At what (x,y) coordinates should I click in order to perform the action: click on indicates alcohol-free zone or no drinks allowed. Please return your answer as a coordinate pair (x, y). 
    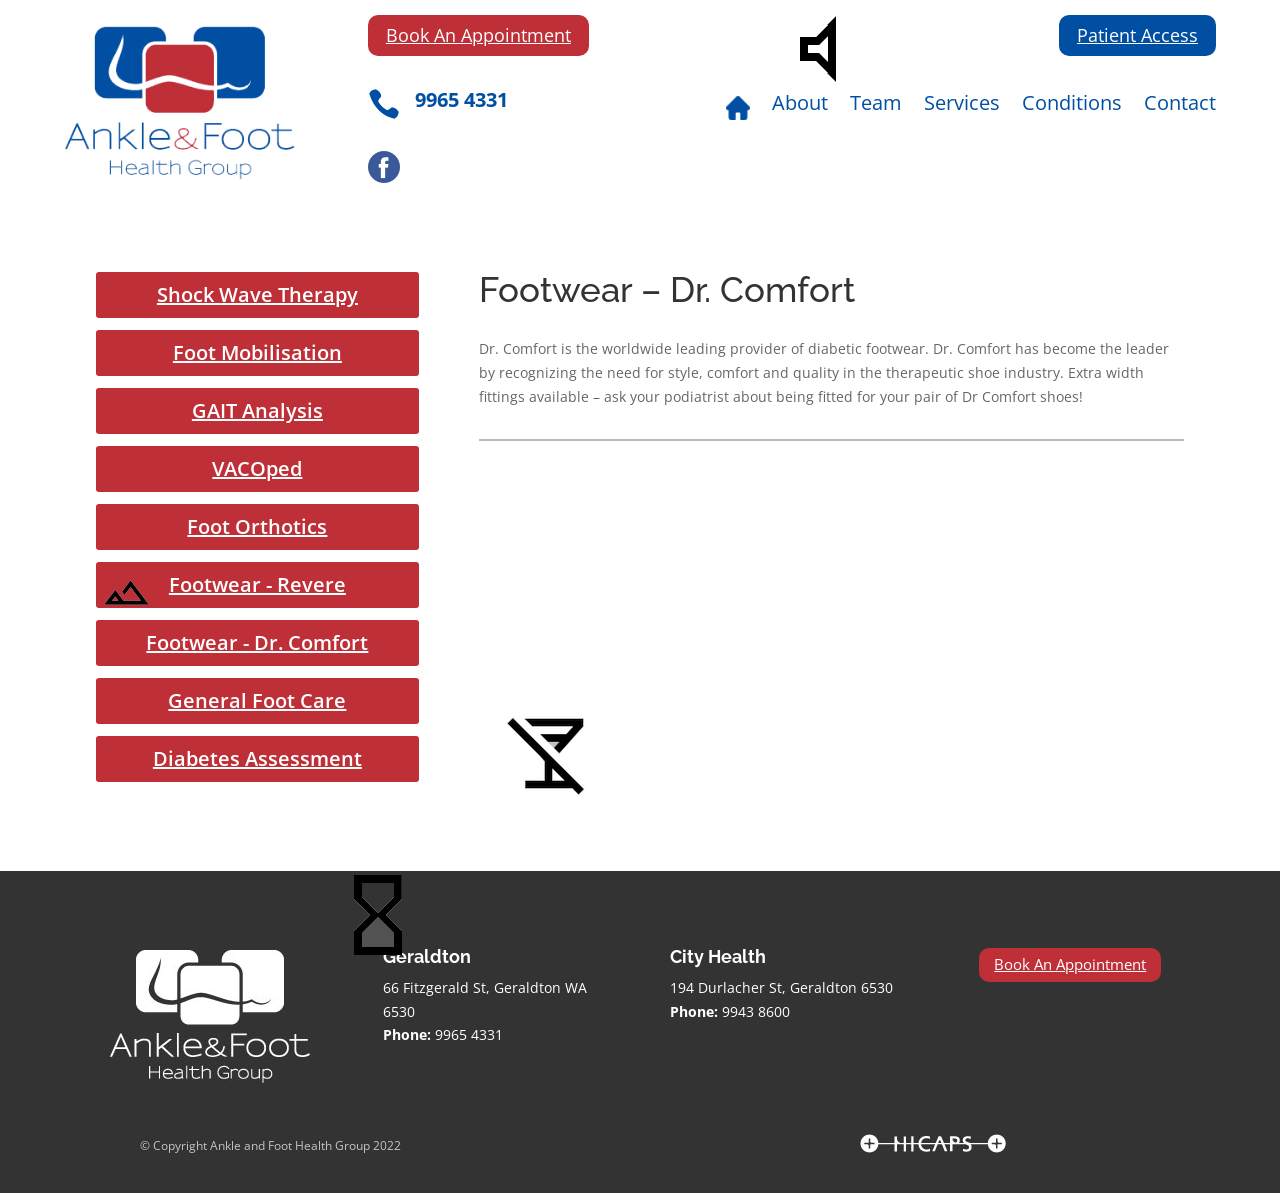
    Looking at the image, I should click on (548, 753).